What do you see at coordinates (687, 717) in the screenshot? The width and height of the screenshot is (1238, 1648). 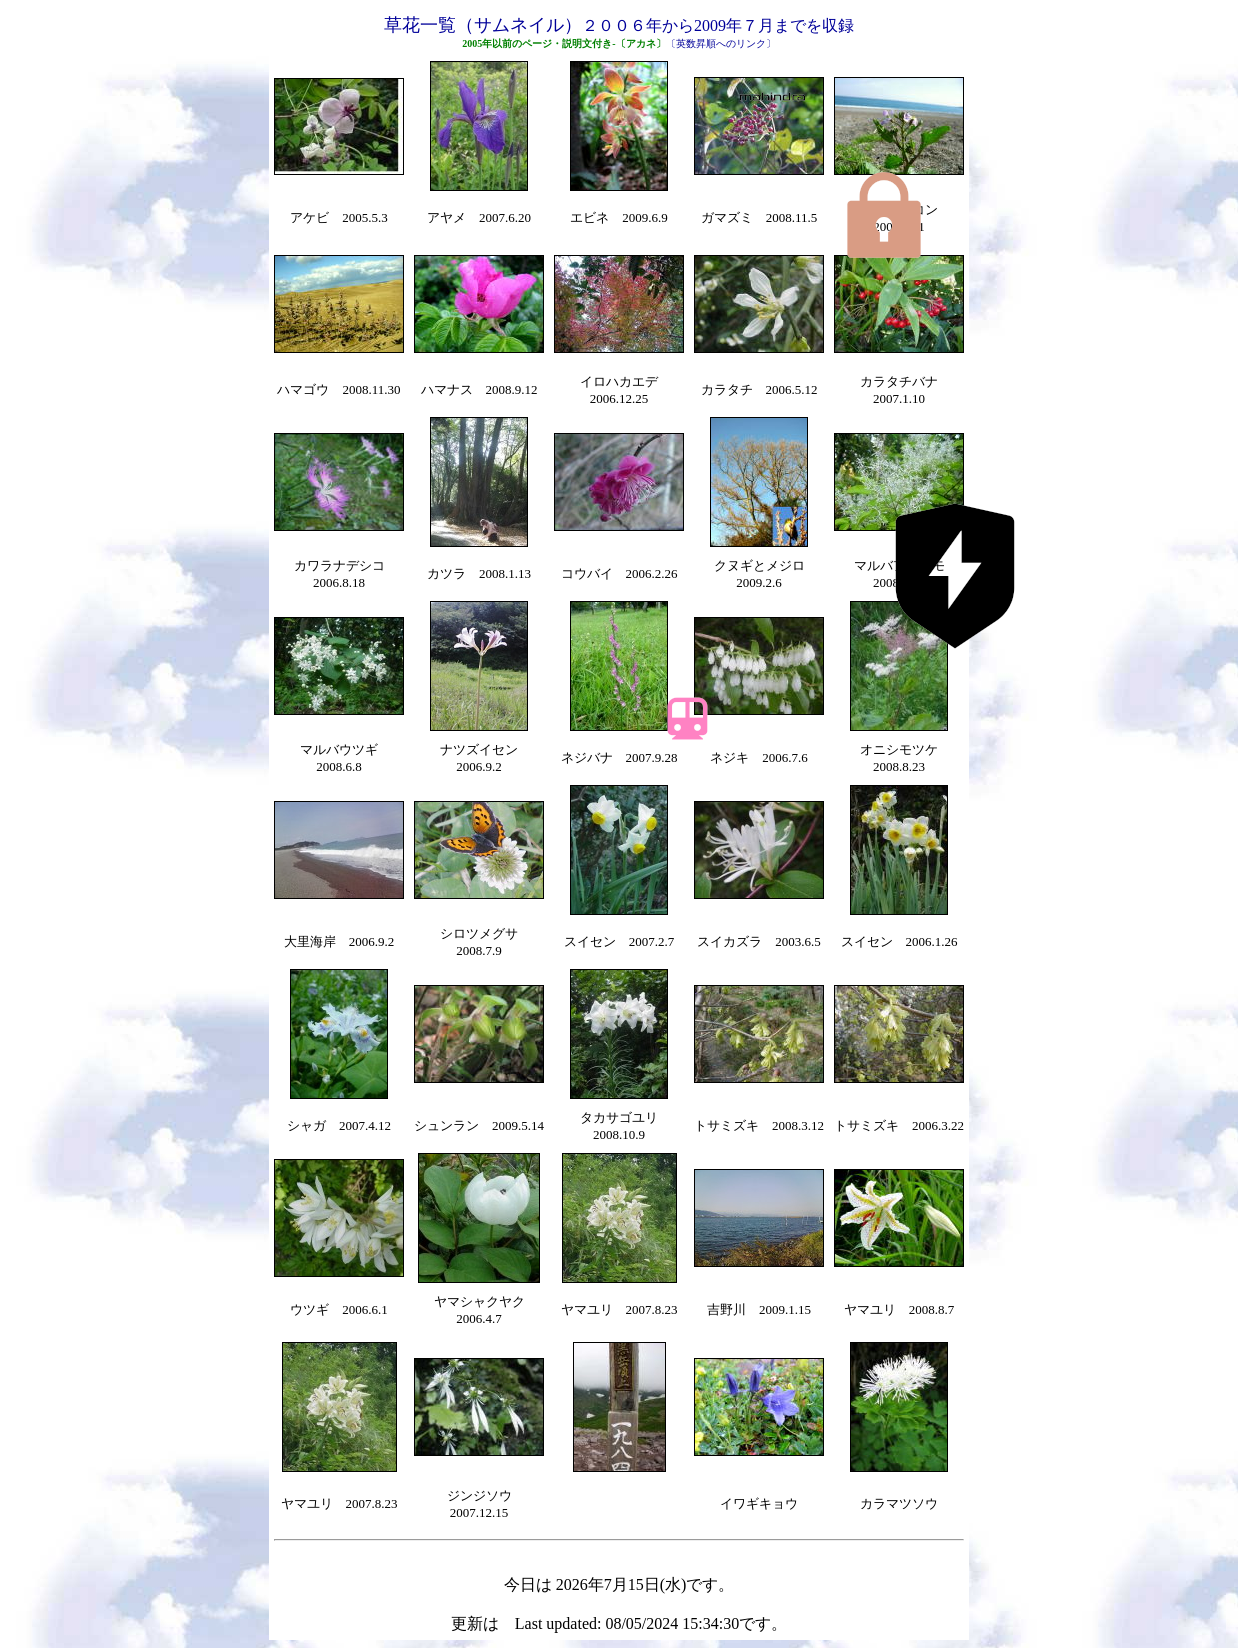 I see `view subway or metro transit options` at bounding box center [687, 717].